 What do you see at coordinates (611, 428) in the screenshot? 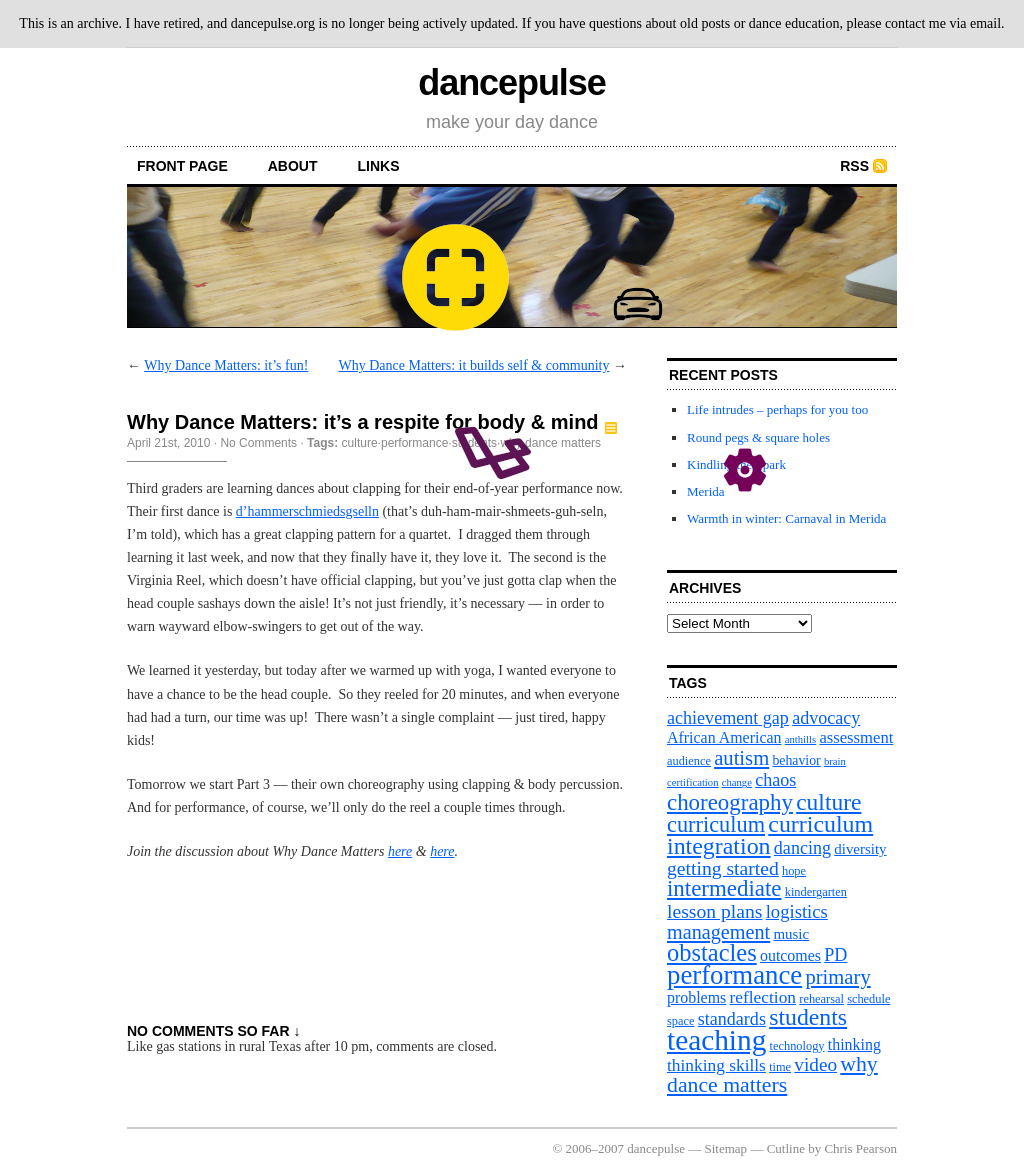
I see `view list of items` at bounding box center [611, 428].